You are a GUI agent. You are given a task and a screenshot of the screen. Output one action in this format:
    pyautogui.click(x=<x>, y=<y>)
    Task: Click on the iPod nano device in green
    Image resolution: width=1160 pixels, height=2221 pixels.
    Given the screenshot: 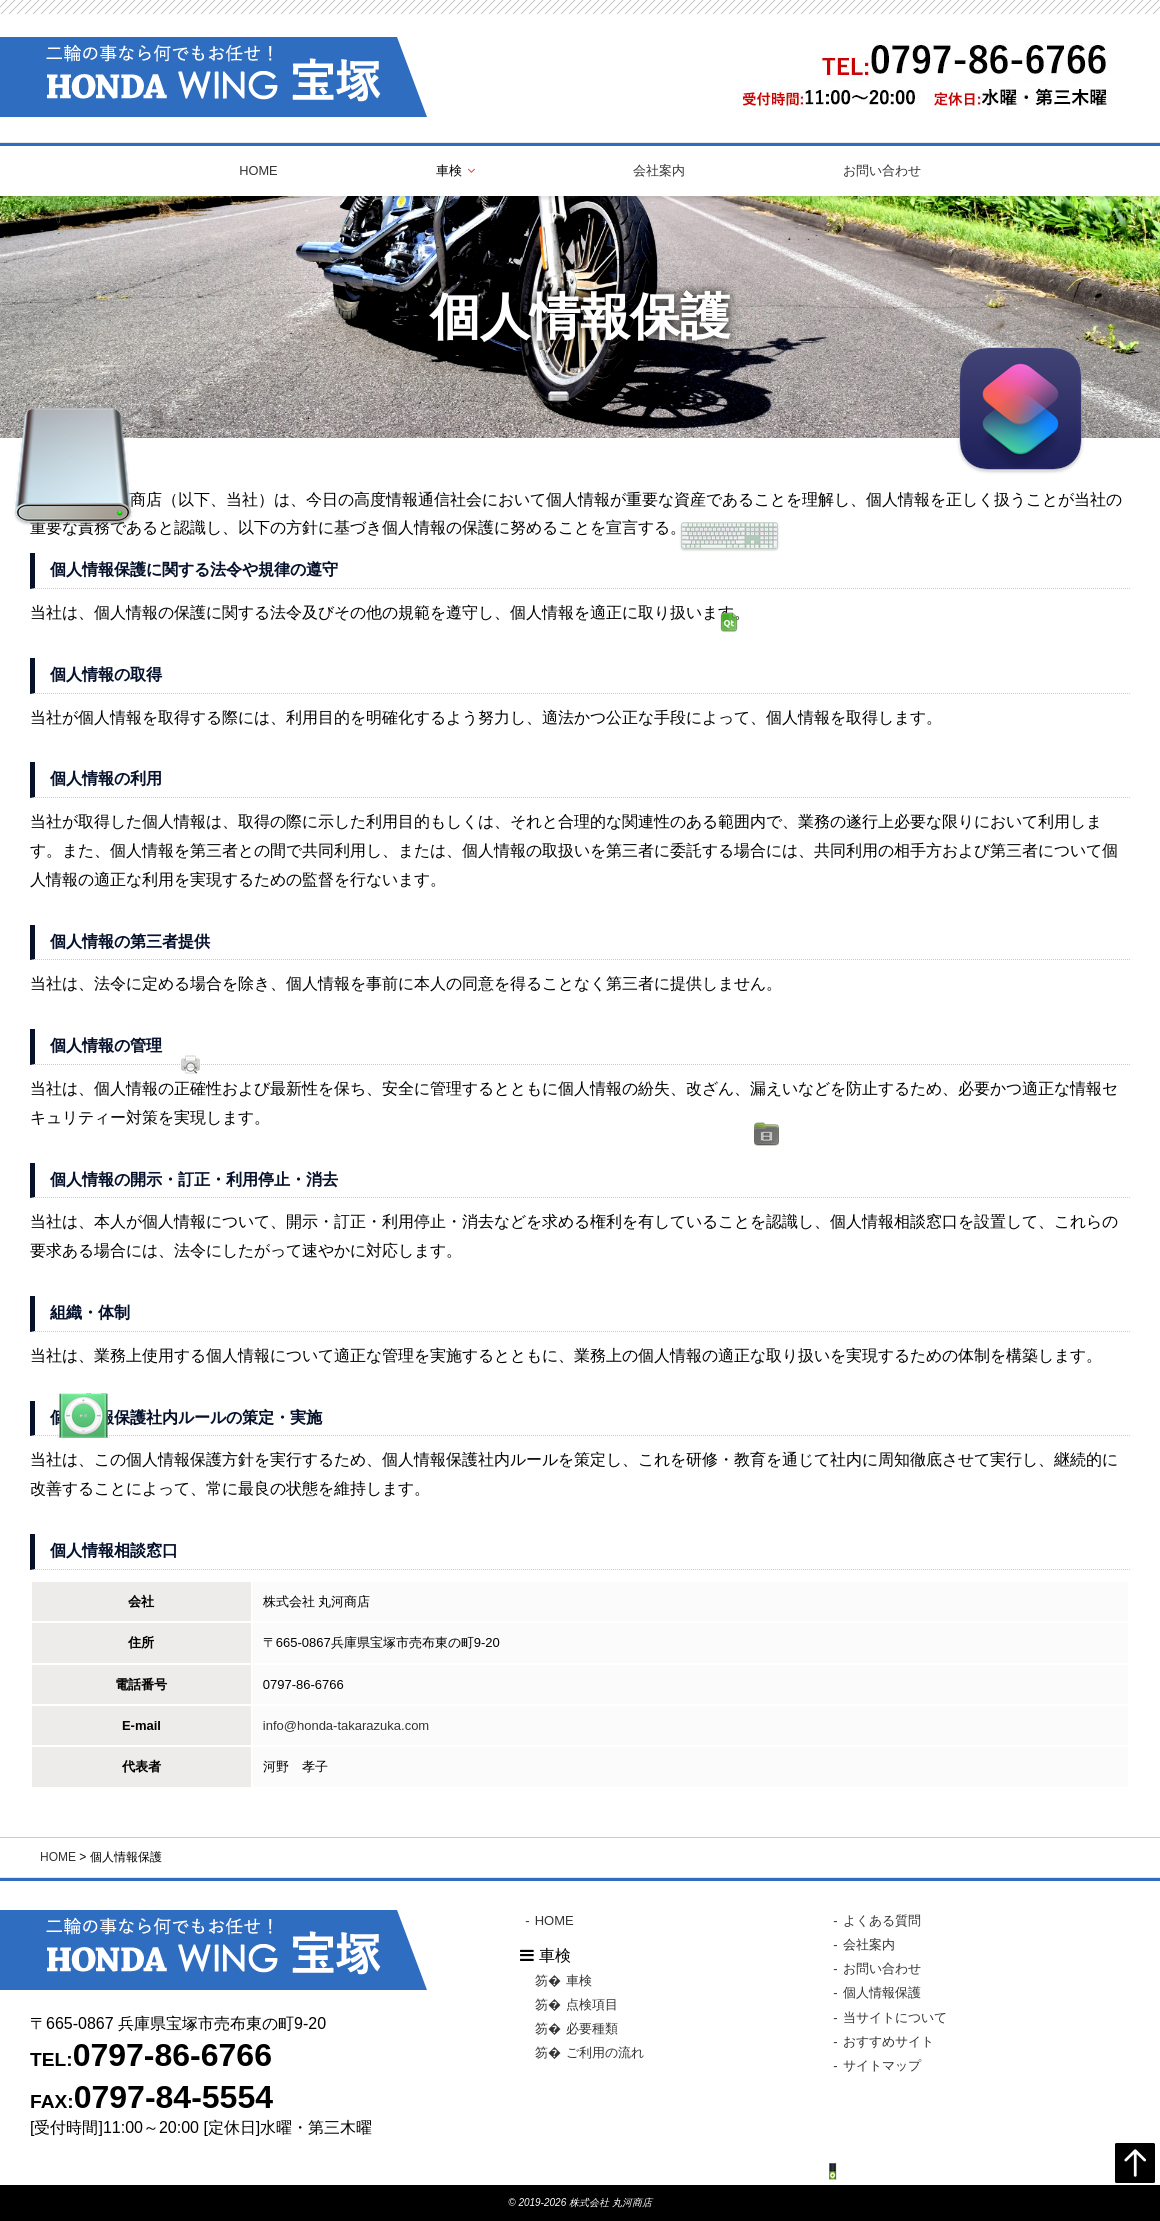 What is the action you would take?
    pyautogui.click(x=832, y=2171)
    